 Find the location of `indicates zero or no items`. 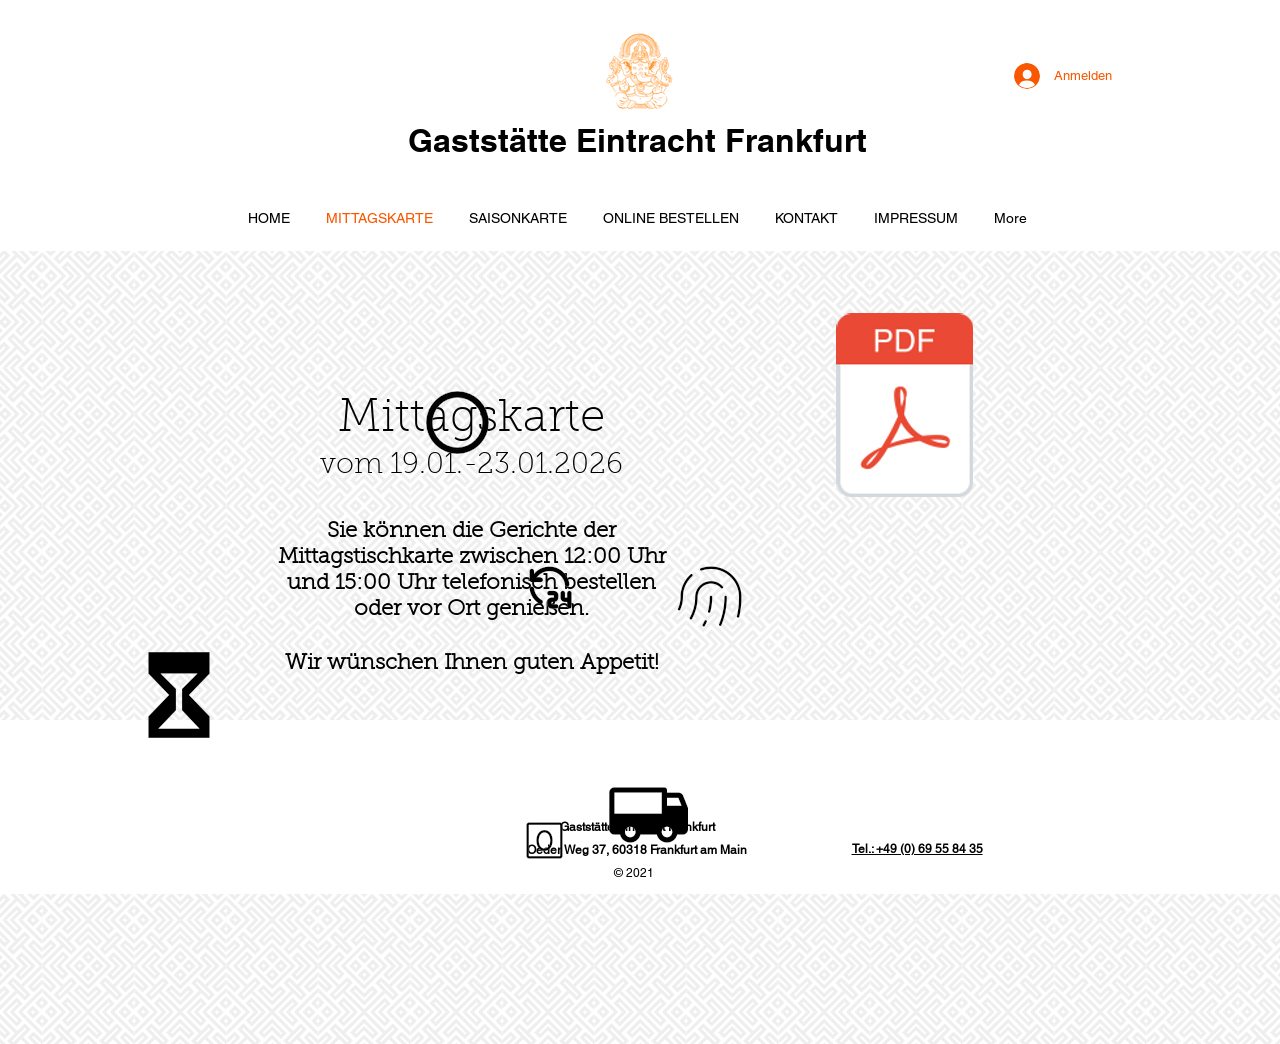

indicates zero or no items is located at coordinates (544, 840).